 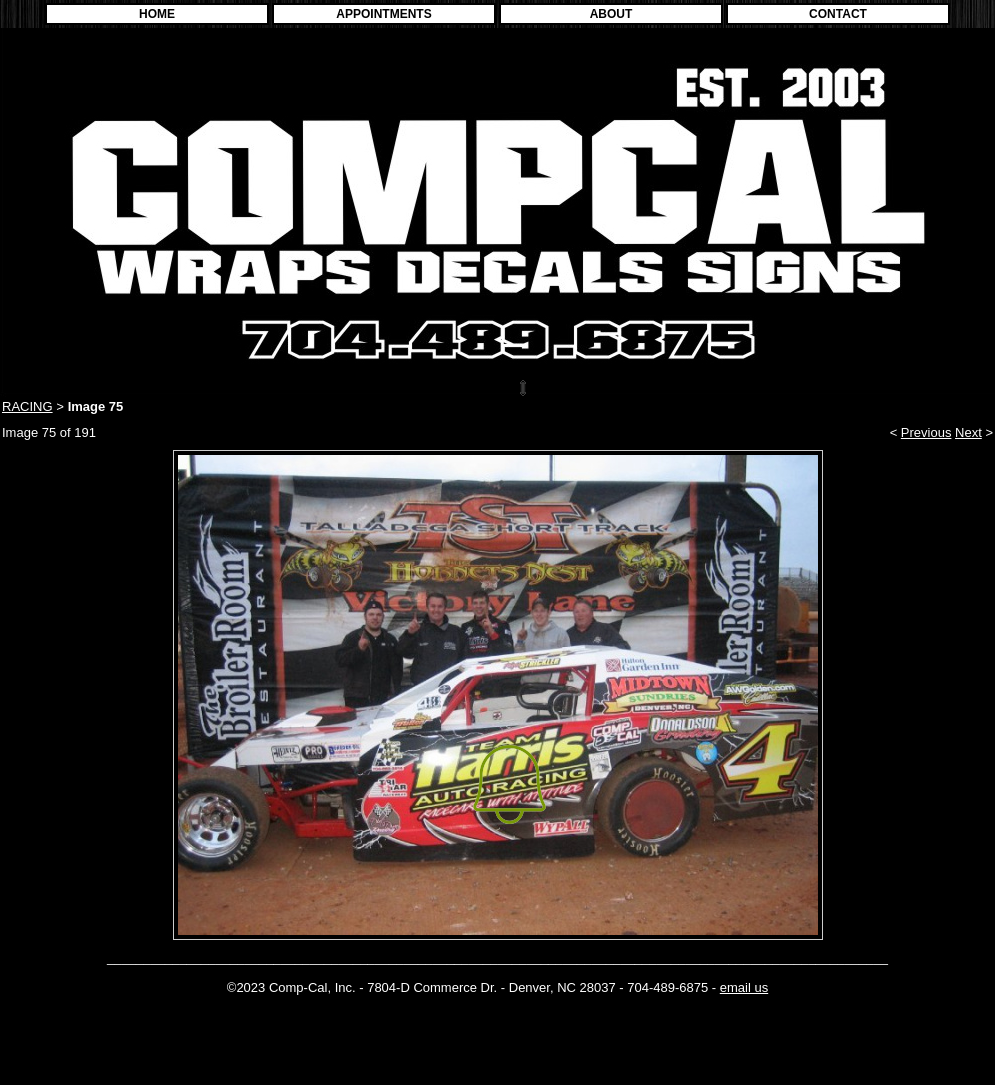 What do you see at coordinates (509, 784) in the screenshot?
I see `view notifications` at bounding box center [509, 784].